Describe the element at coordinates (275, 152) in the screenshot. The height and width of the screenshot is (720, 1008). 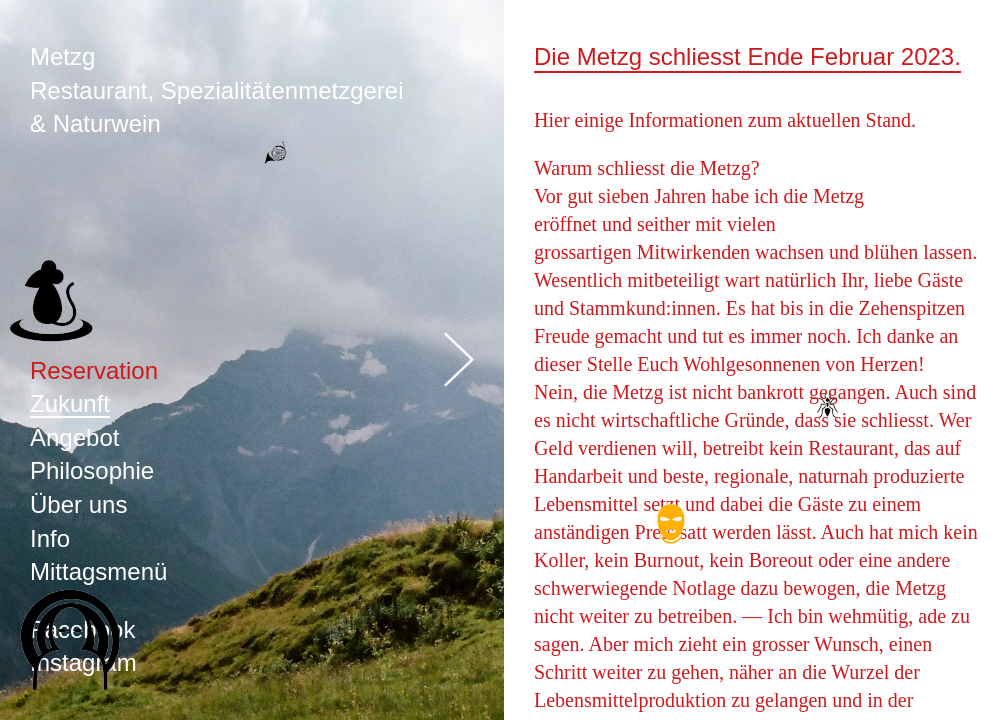
I see `access brass instrument sounds or samples` at that location.